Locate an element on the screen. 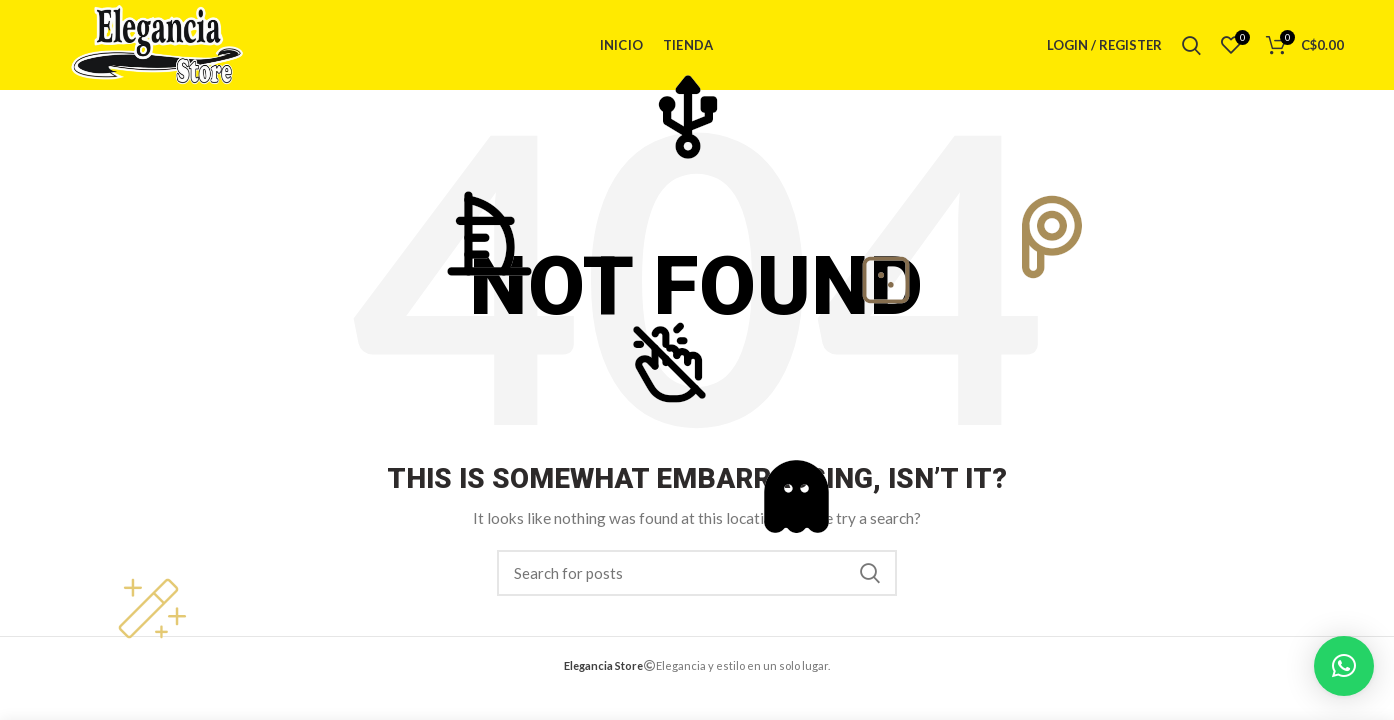 The height and width of the screenshot is (720, 1394). apply auto-enhance or magic editing to content is located at coordinates (148, 608).